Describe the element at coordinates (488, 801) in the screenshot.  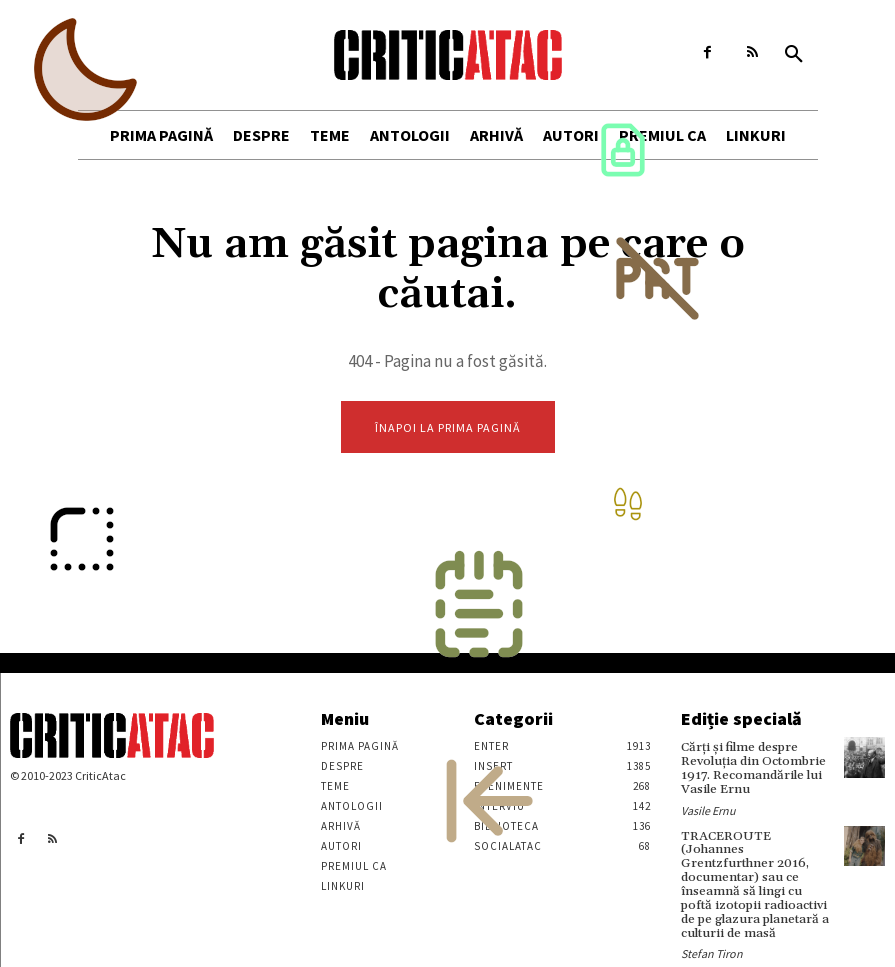
I see `go back to the beginning` at that location.